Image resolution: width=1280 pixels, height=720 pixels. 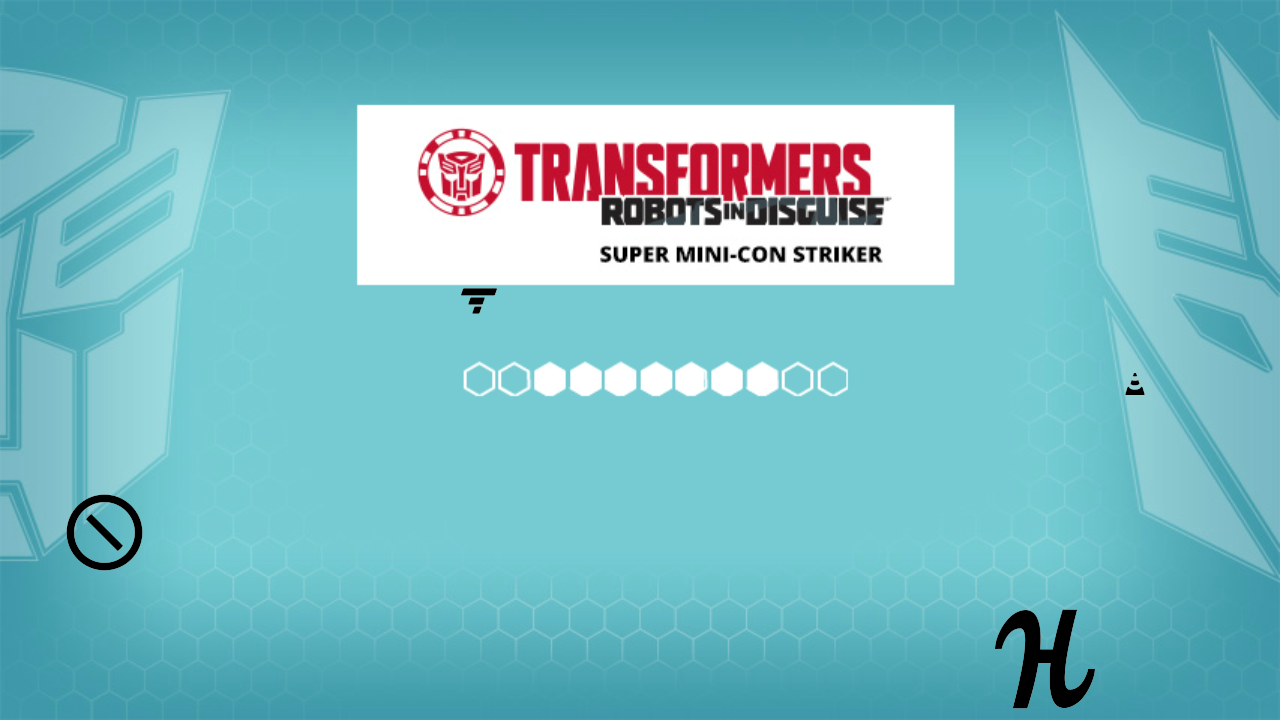 What do you see at coordinates (479, 301) in the screenshot?
I see `taipy brand logo` at bounding box center [479, 301].